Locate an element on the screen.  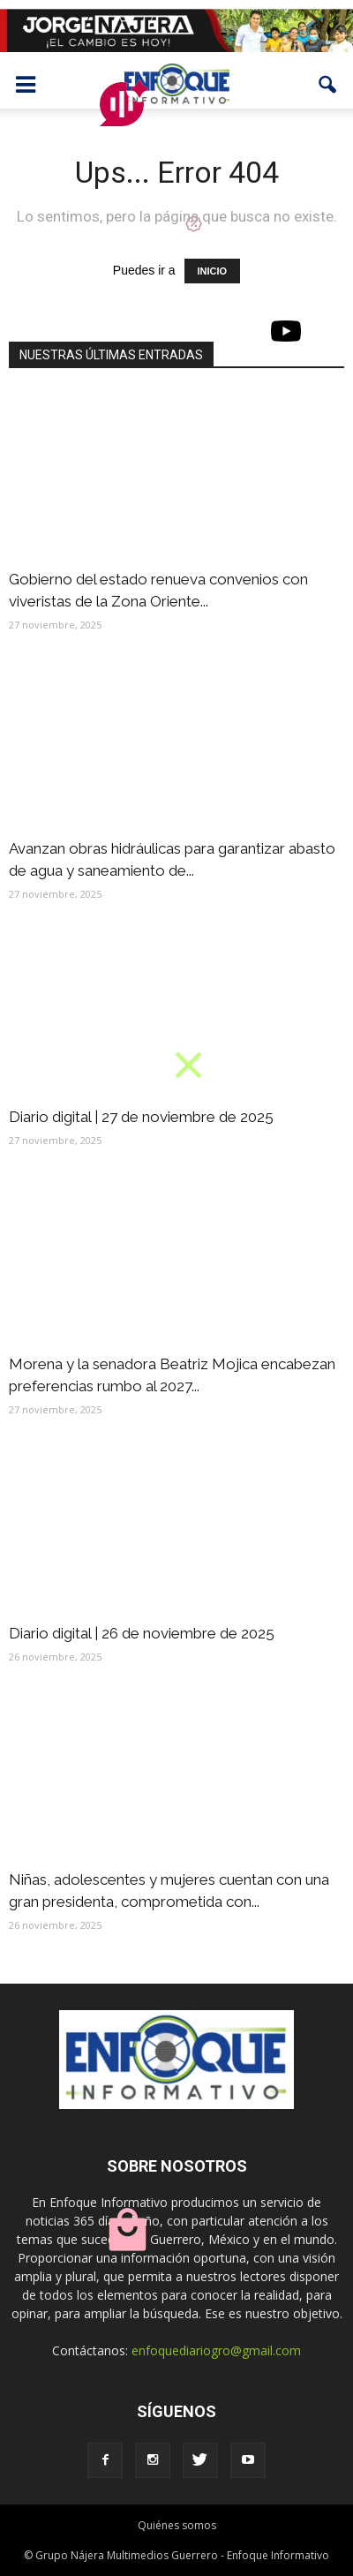
view your shopping bag is located at coordinates (127, 2230).